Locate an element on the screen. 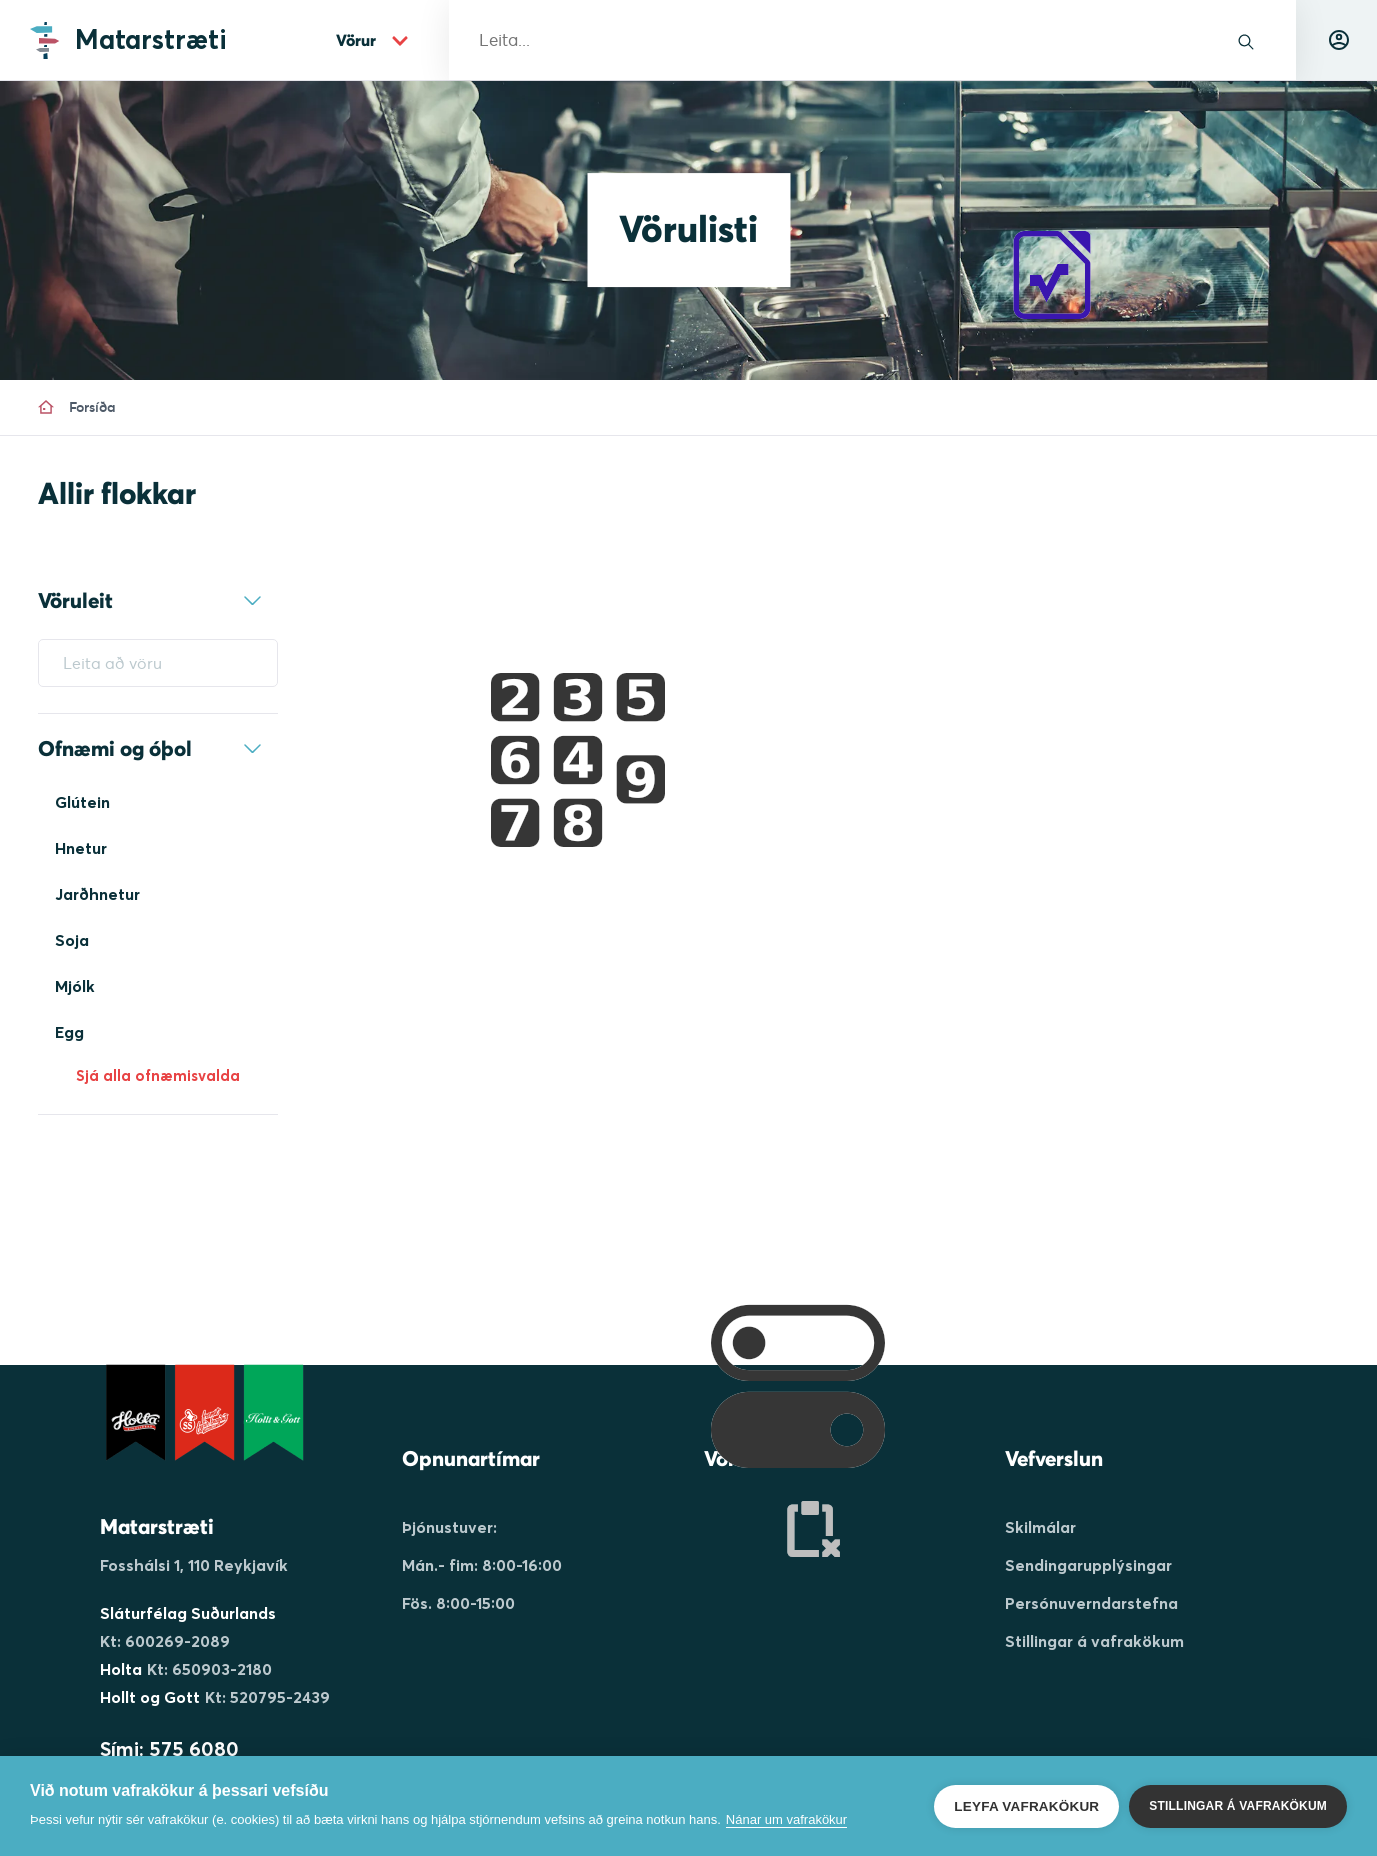  indicates an overdue or expired task is located at coordinates (812, 1529).